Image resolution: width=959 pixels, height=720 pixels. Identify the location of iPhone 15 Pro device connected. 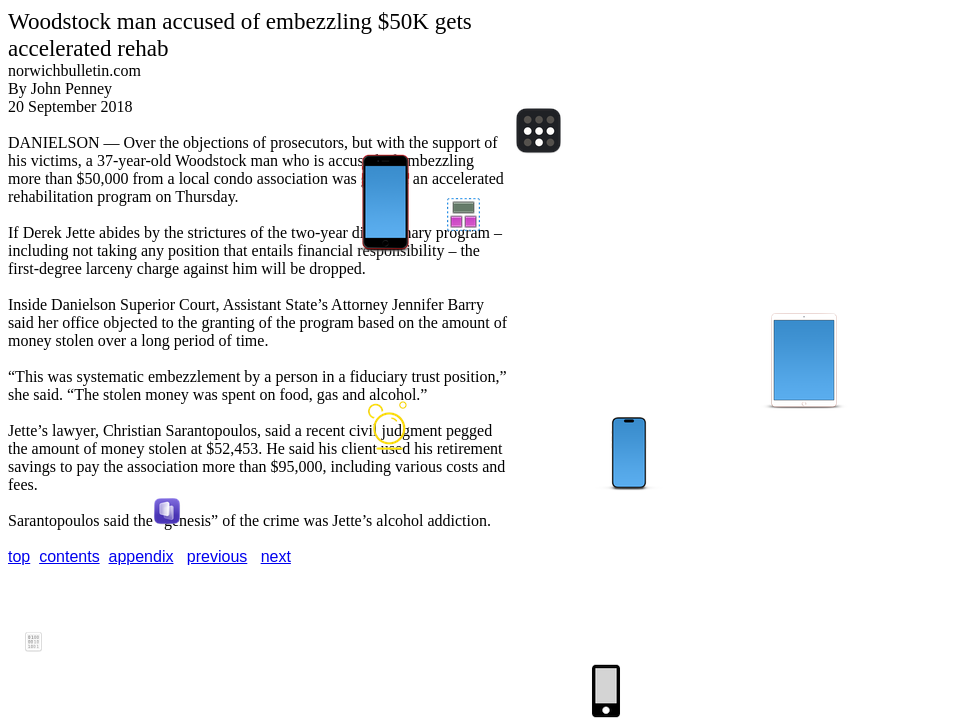
(629, 454).